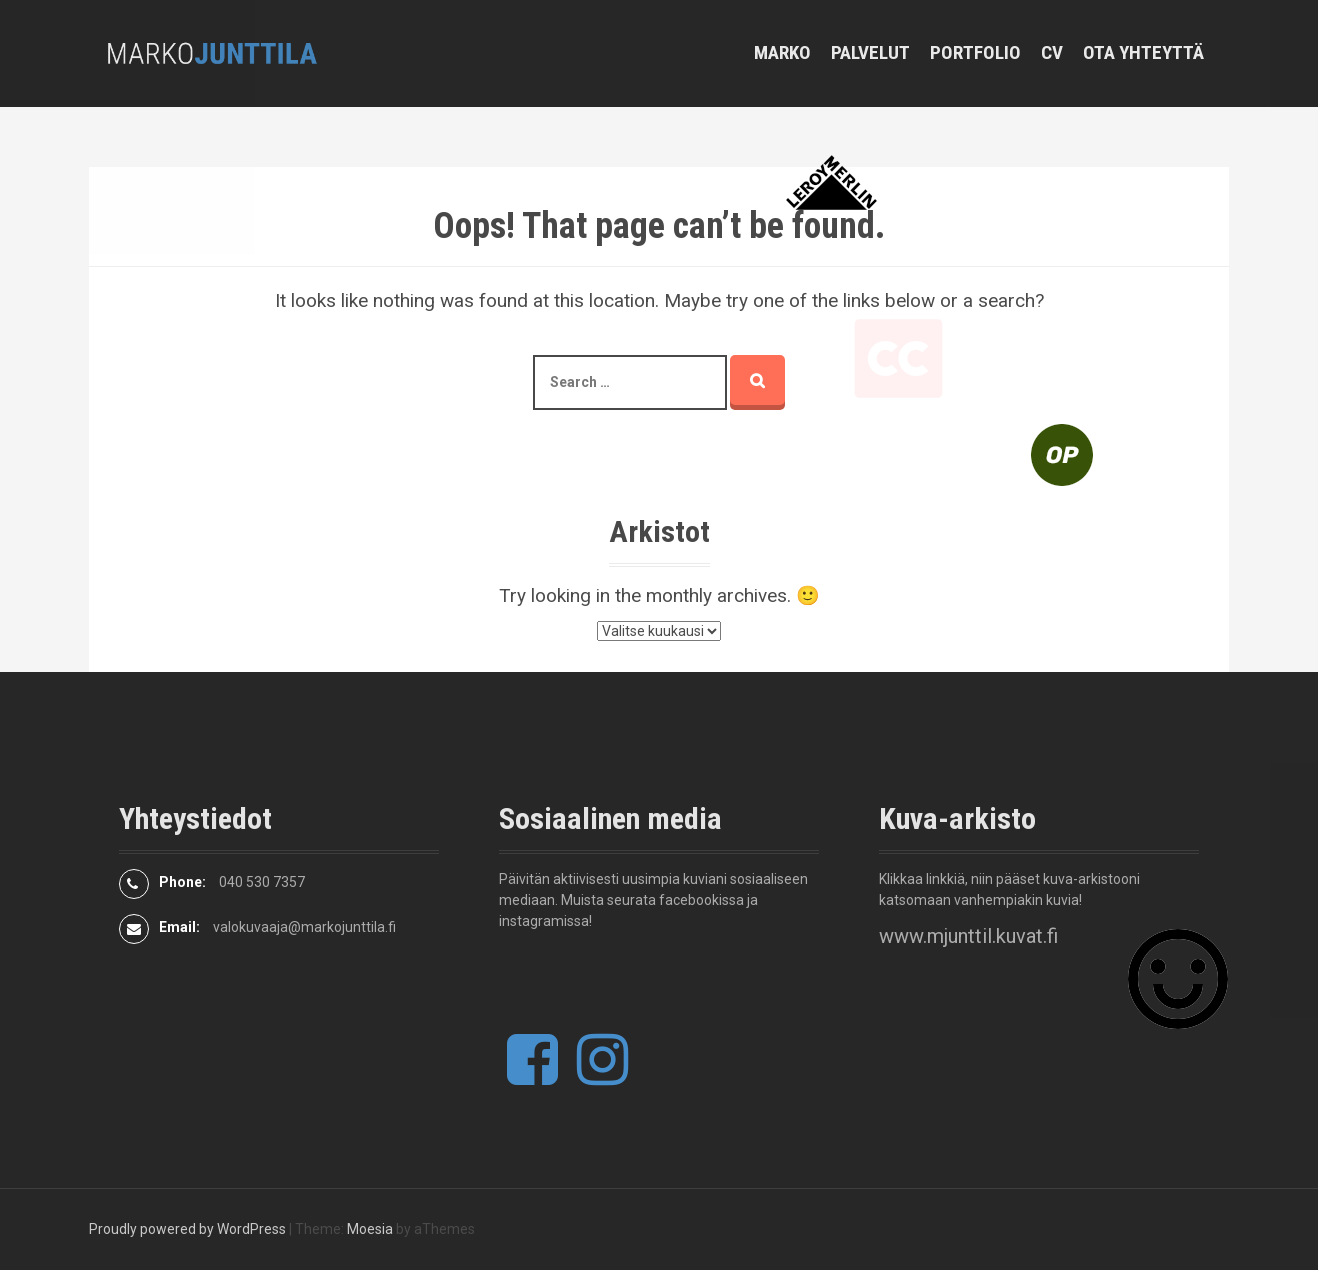 This screenshot has width=1318, height=1270. I want to click on add a reaction or emoji to a message, so click(1178, 979).